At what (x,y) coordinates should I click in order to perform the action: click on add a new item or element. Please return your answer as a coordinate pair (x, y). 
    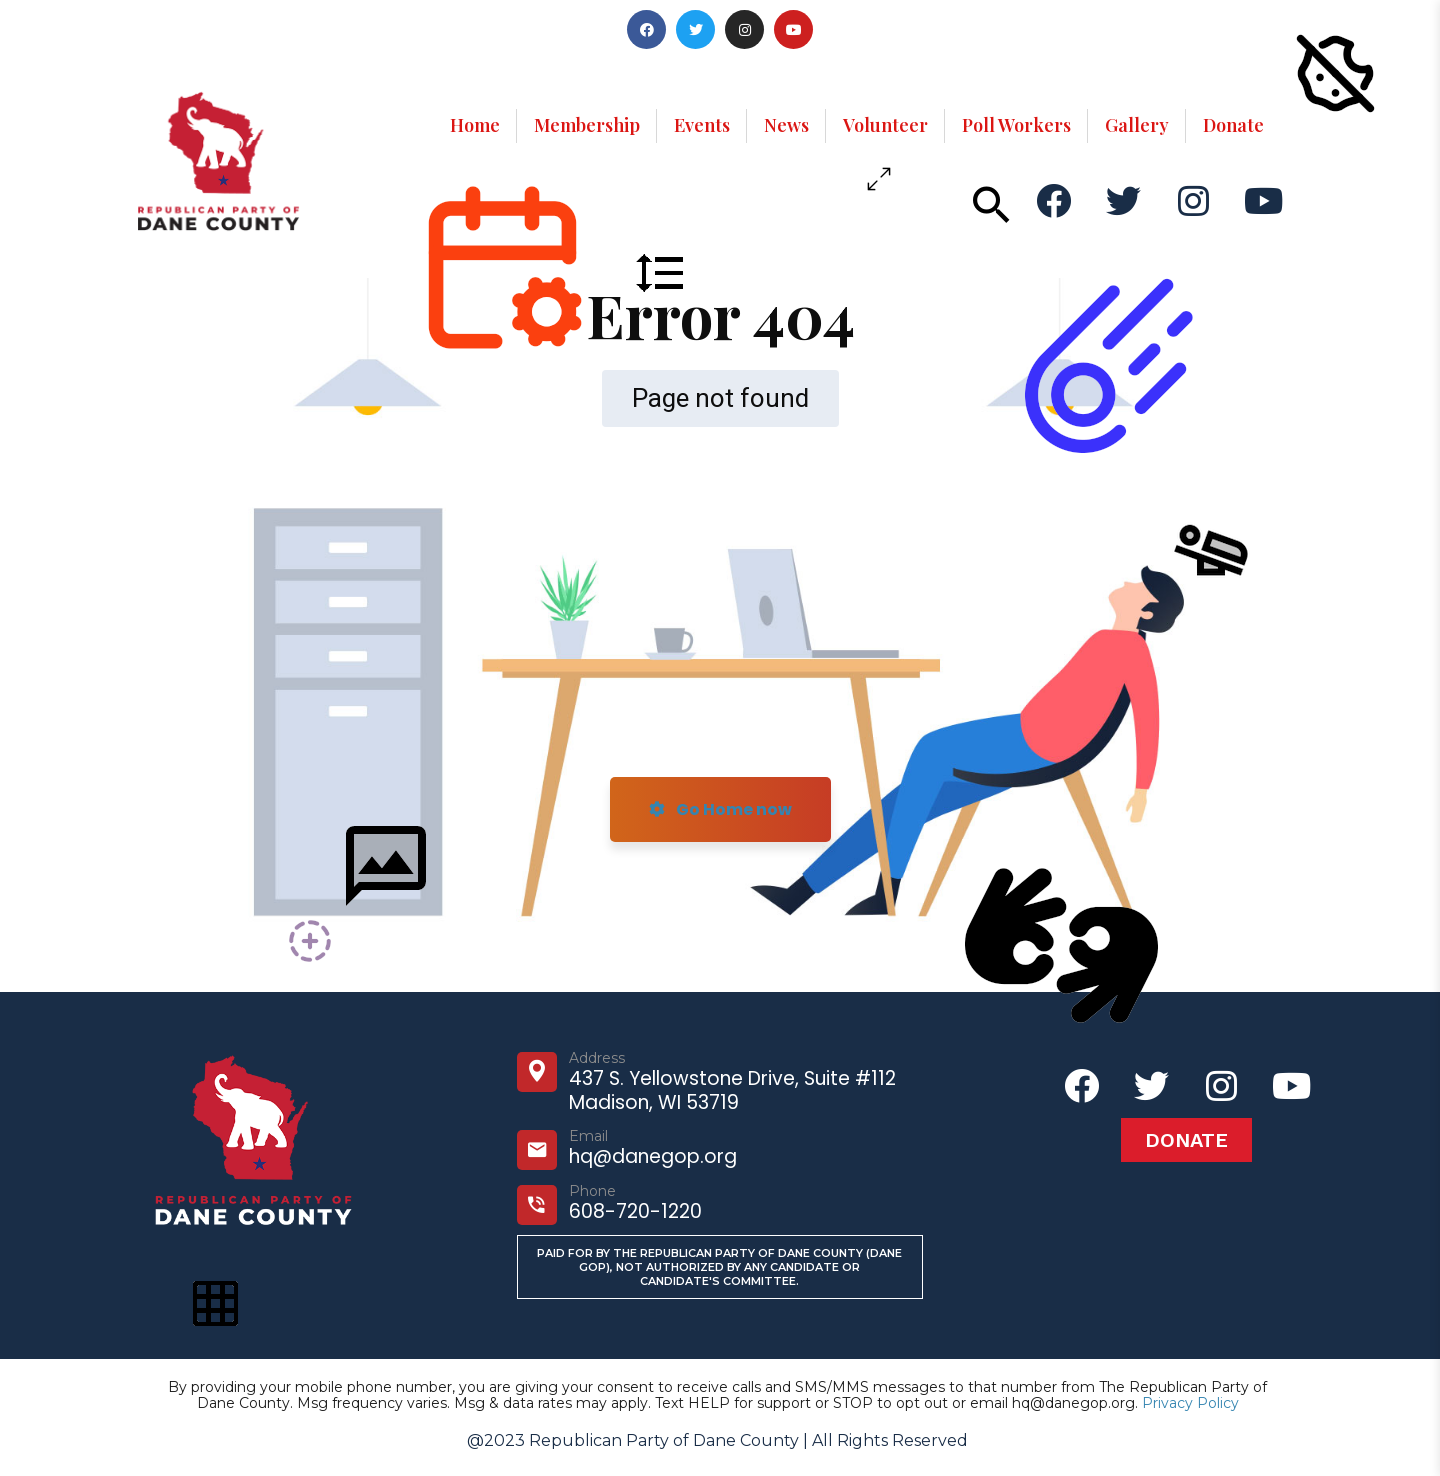
    Looking at the image, I should click on (310, 941).